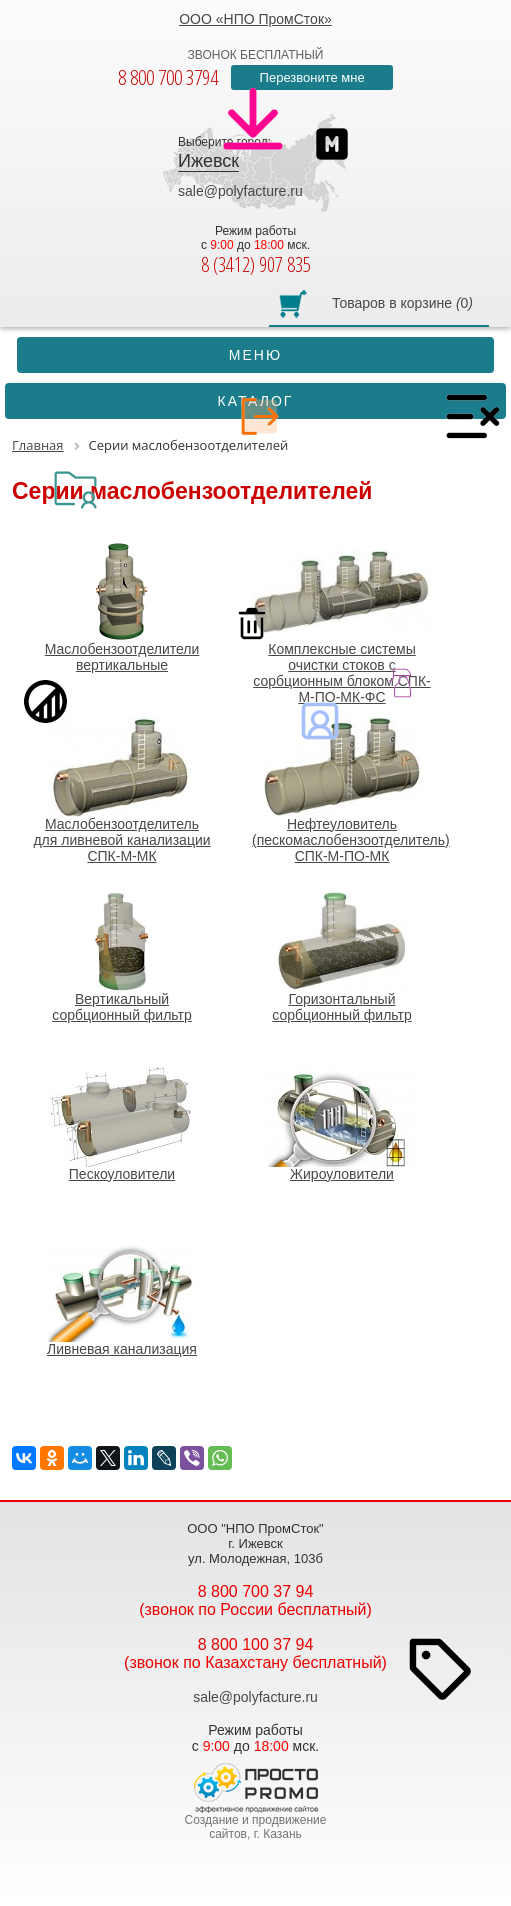 This screenshot has height=1906, width=511. Describe the element at coordinates (45, 701) in the screenshot. I see `toggle half-tone or contrast display mode` at that location.